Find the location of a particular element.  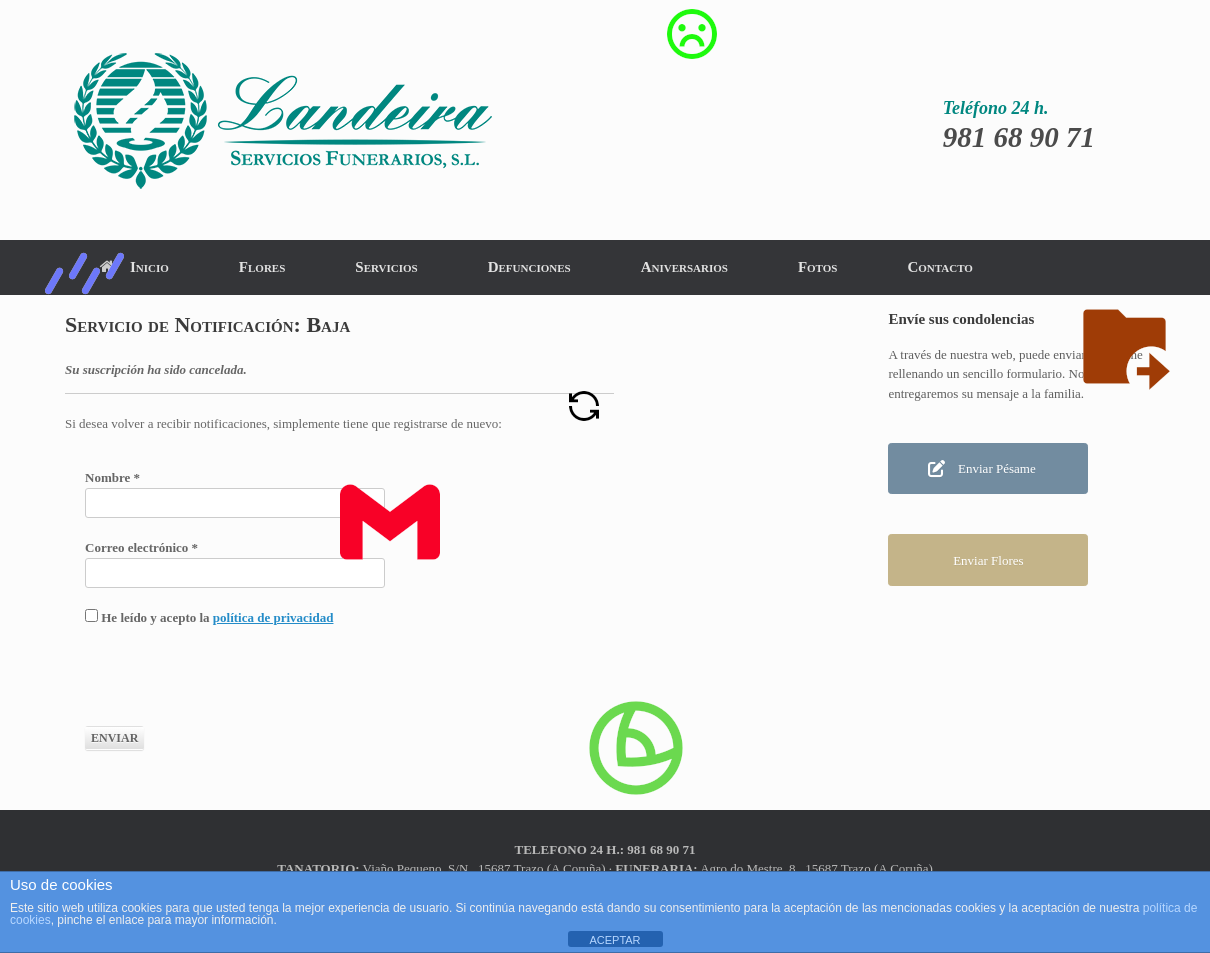

access shared folder is located at coordinates (1124, 346).